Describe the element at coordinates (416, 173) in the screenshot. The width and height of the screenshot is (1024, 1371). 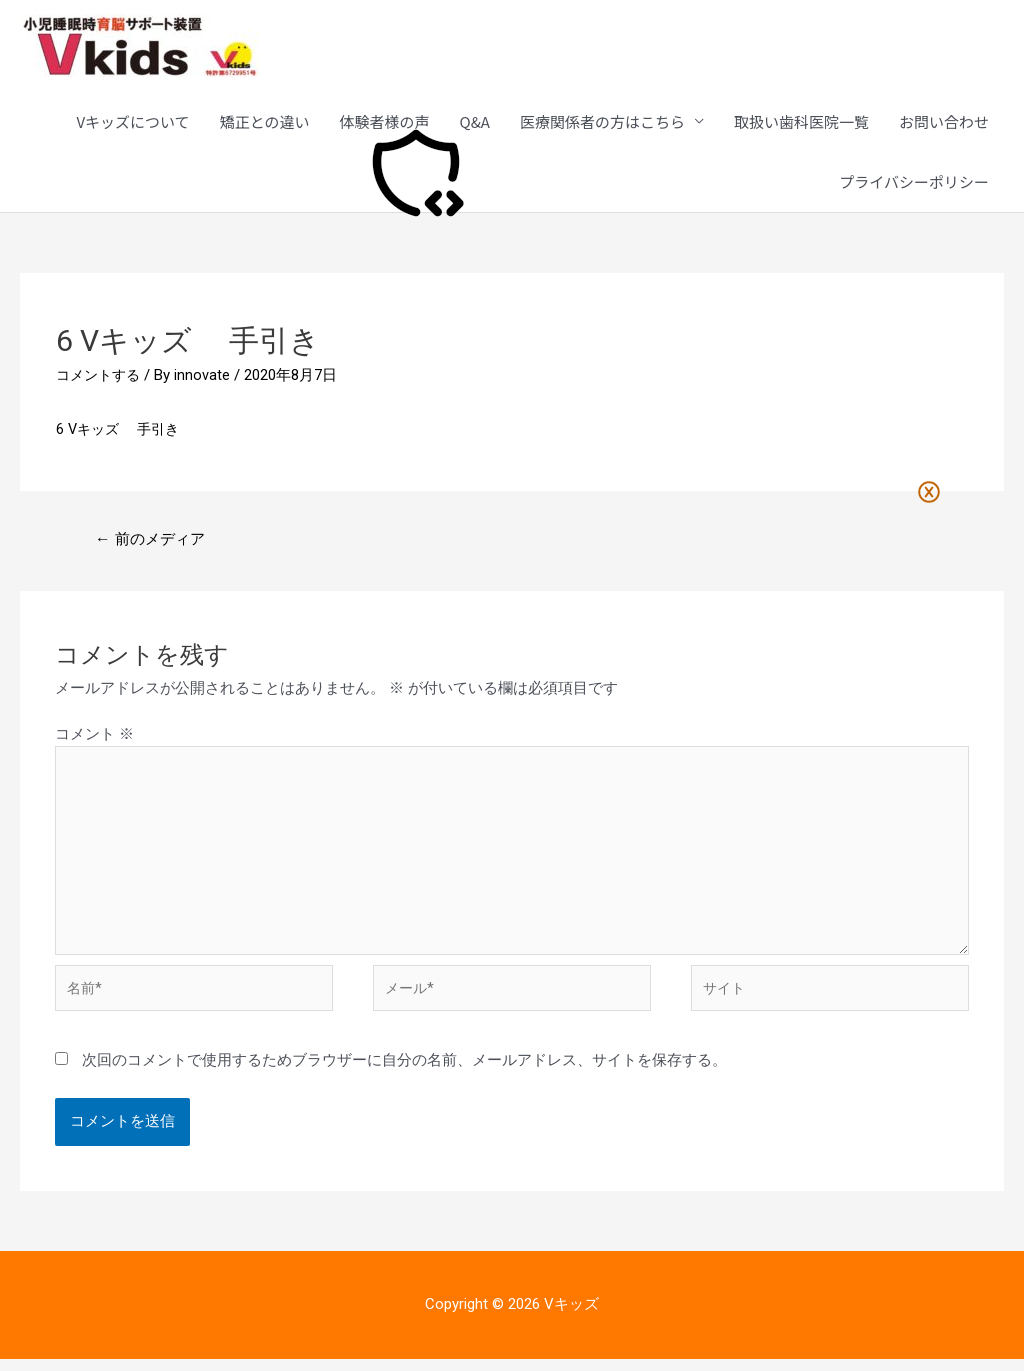
I see `access security code settings` at that location.